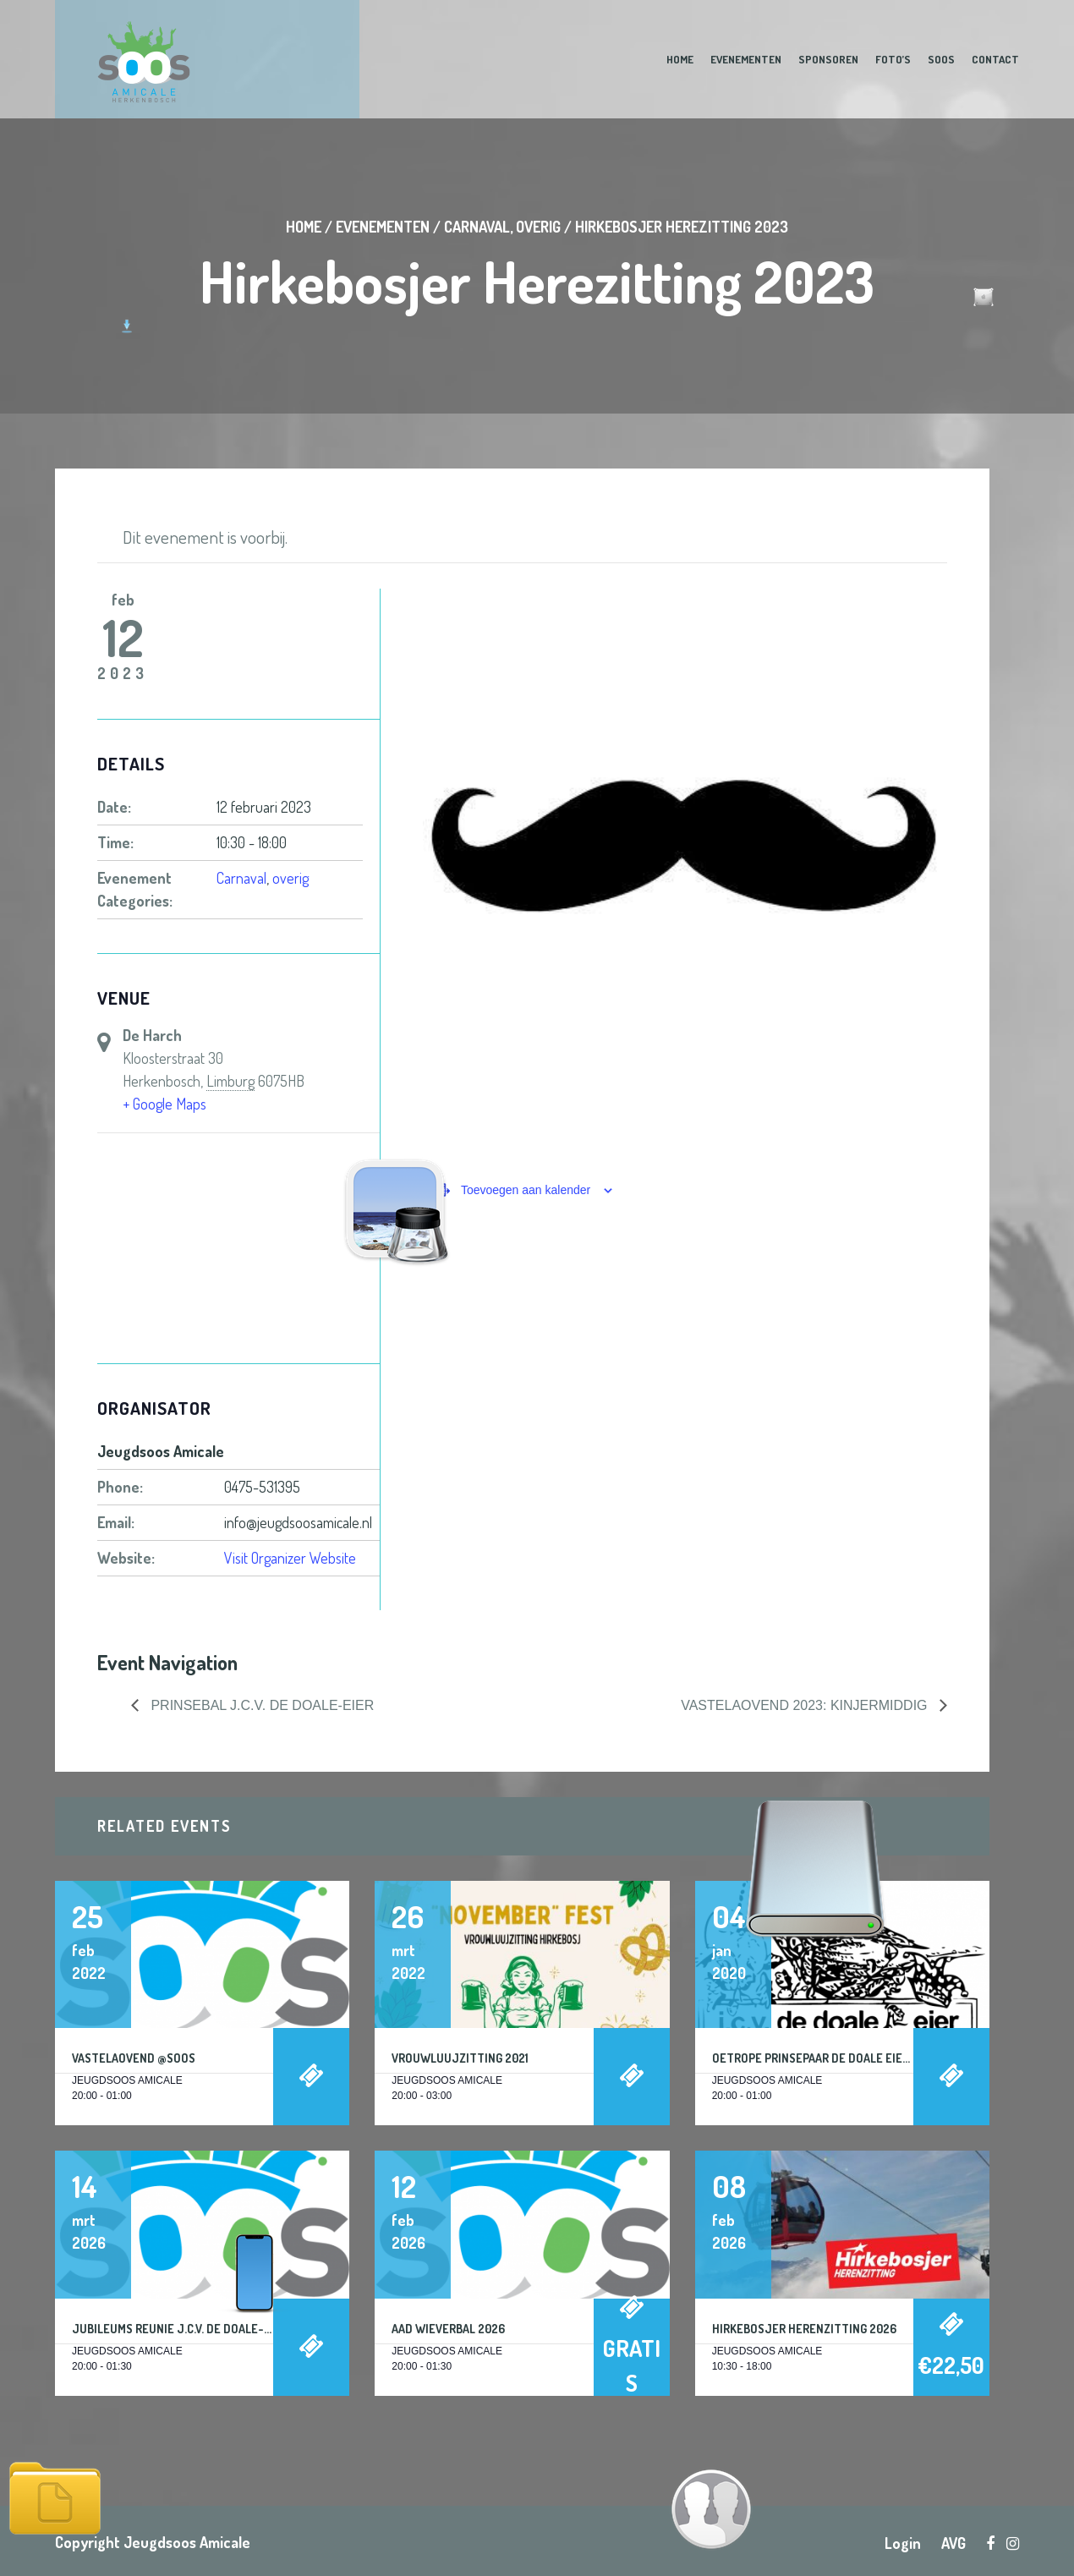 Image resolution: width=1074 pixels, height=2576 pixels. Describe the element at coordinates (984, 297) in the screenshot. I see `indicates a power mac g4 quicksilver device` at that location.